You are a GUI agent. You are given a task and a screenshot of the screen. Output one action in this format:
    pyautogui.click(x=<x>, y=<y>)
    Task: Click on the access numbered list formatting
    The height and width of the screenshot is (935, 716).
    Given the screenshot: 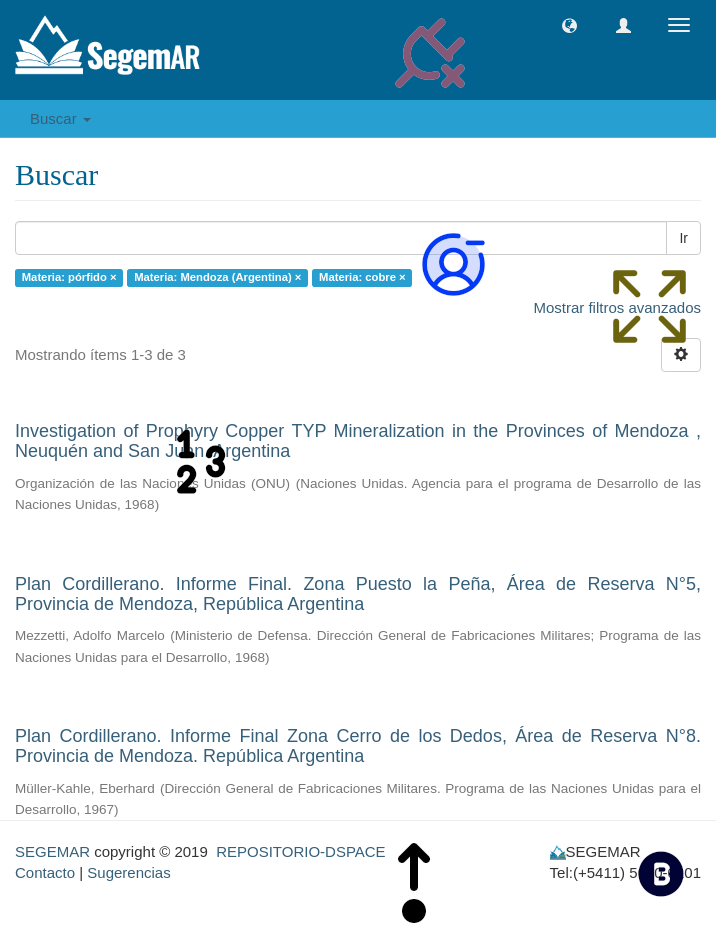 What is the action you would take?
    pyautogui.click(x=199, y=461)
    